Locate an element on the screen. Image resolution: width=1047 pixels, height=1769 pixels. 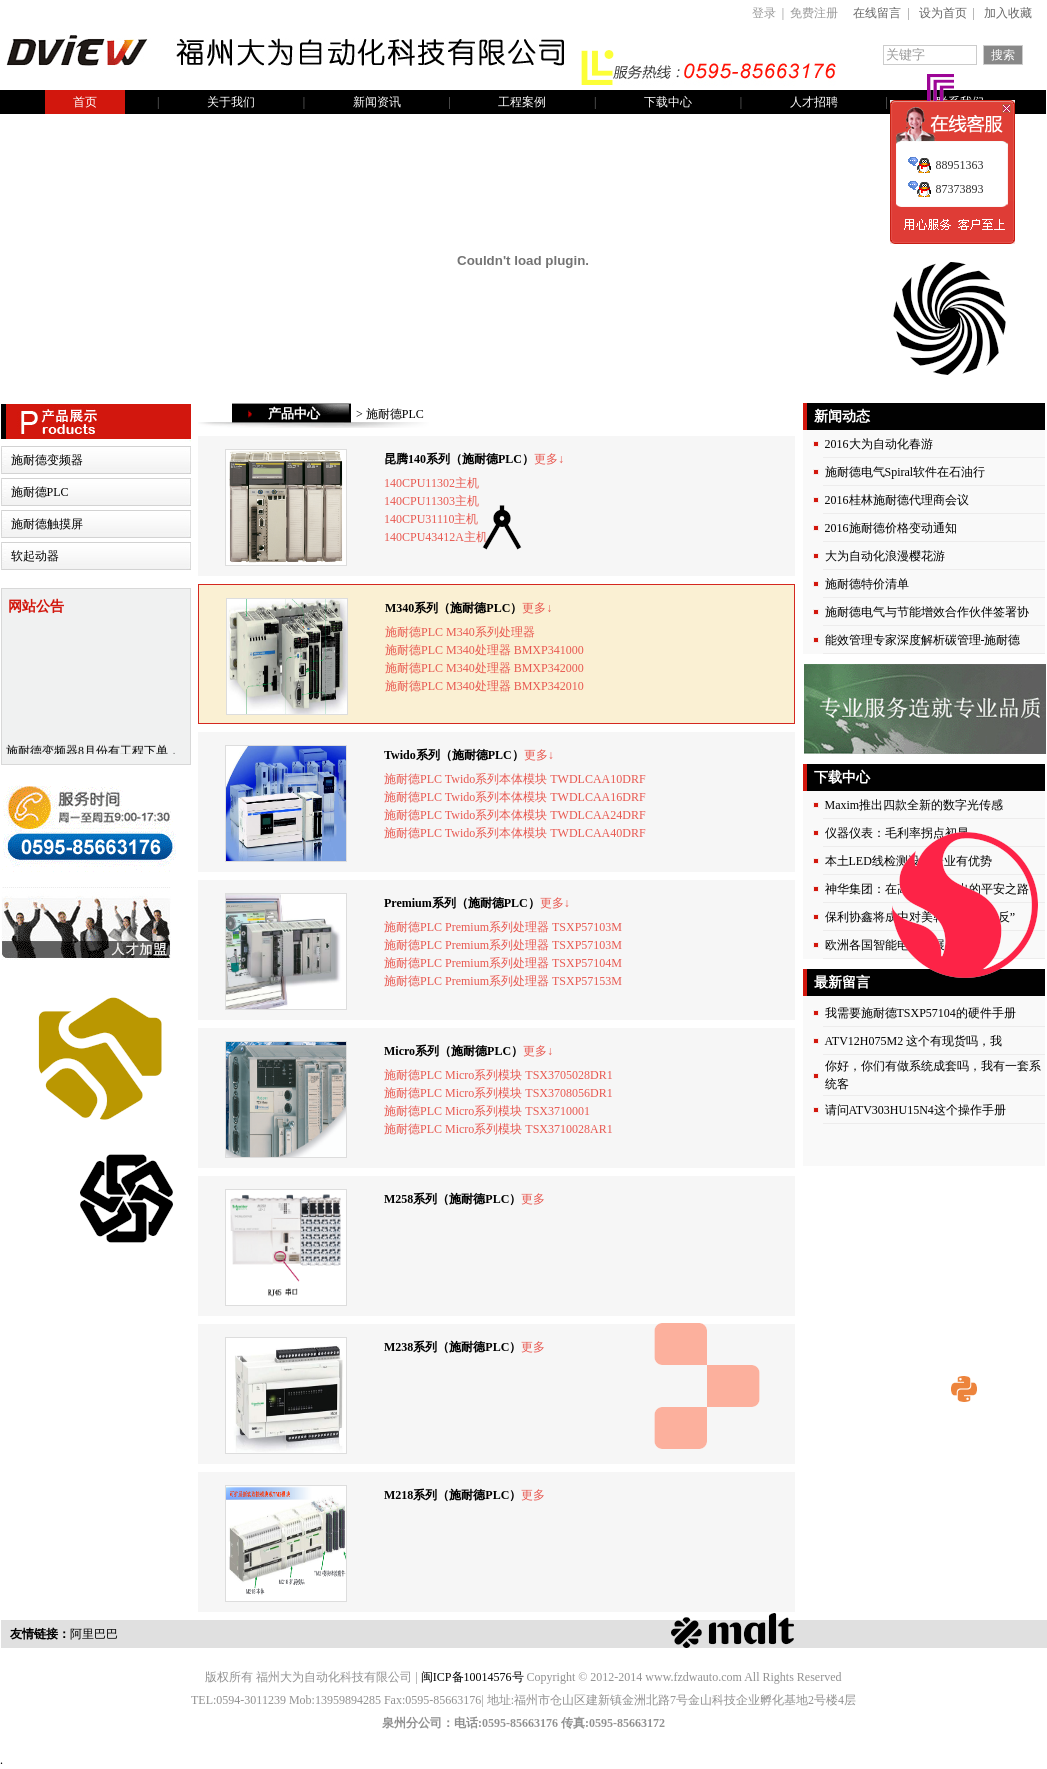
access drawing or design tools is located at coordinates (502, 527).